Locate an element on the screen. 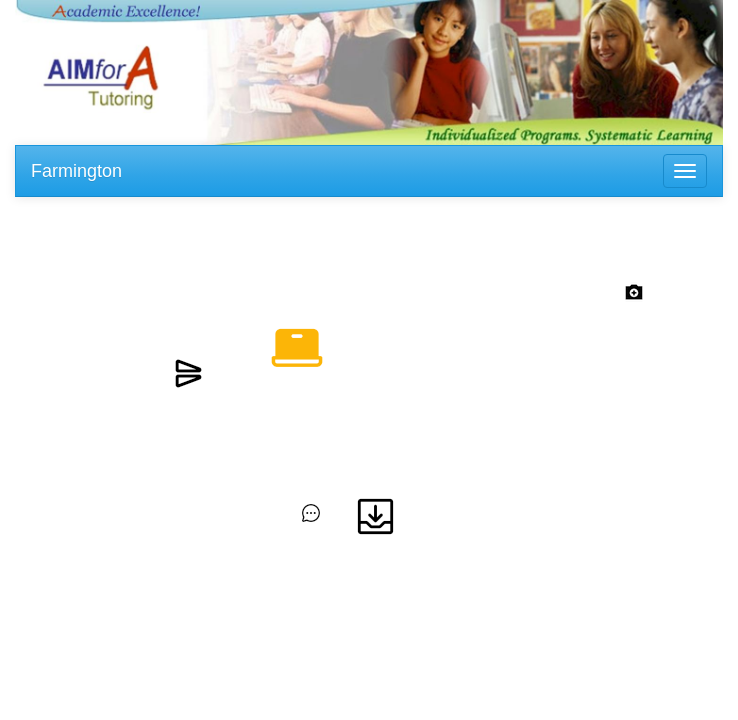 This screenshot has width=738, height=720. open chat or messaging is located at coordinates (311, 513).